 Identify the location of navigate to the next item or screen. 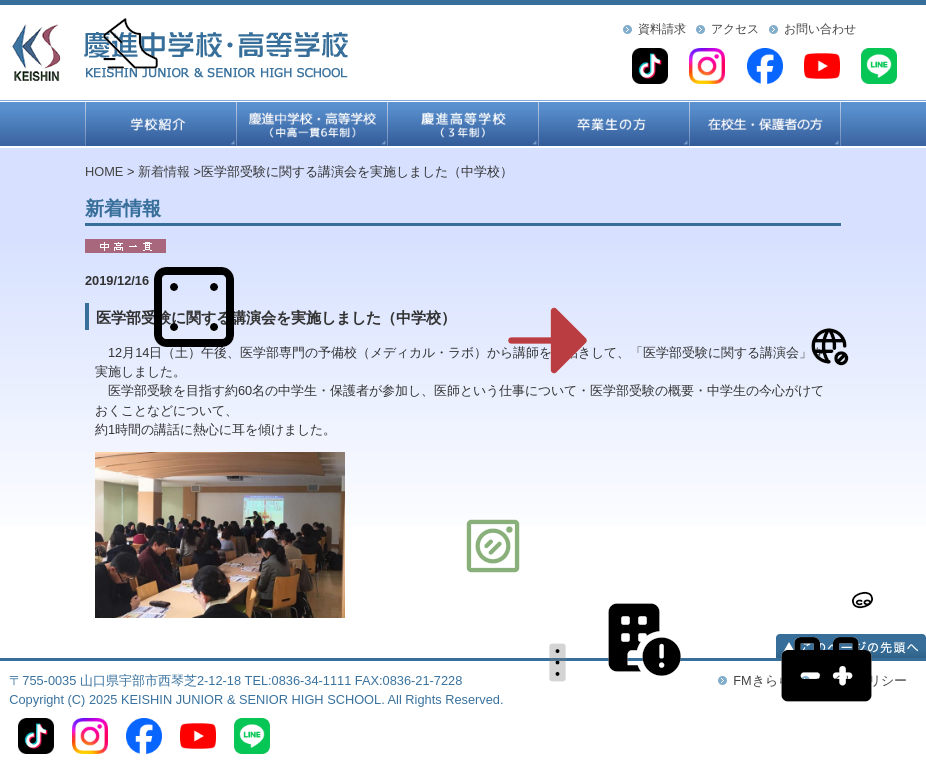
(547, 340).